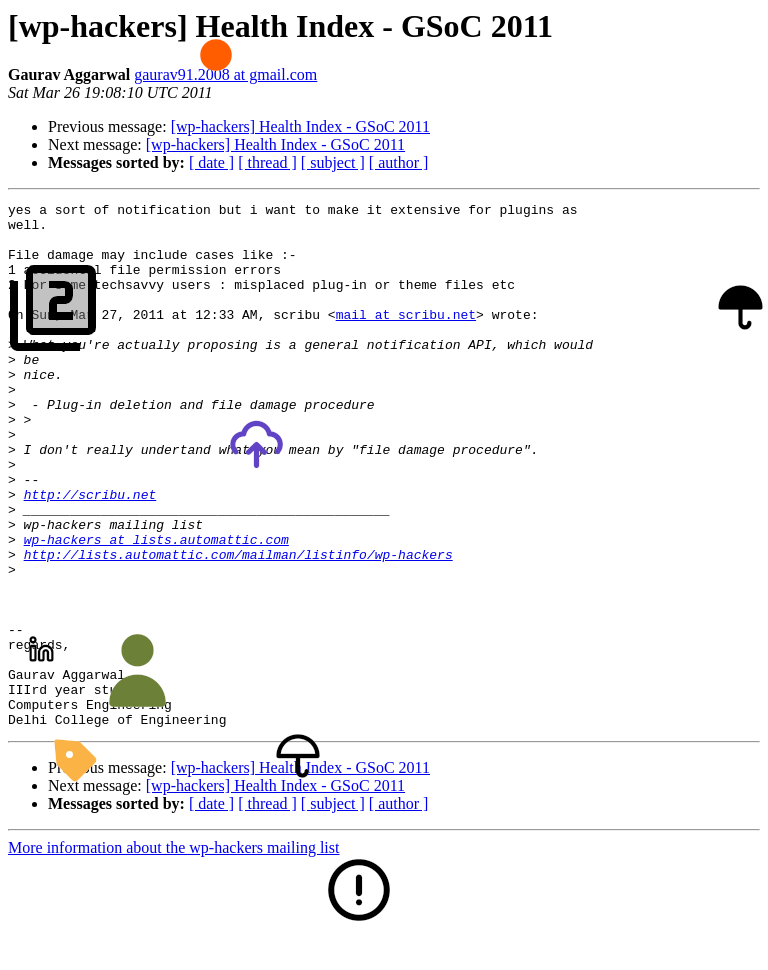 The image size is (768, 970). I want to click on upload file to cloud storage, so click(256, 444).